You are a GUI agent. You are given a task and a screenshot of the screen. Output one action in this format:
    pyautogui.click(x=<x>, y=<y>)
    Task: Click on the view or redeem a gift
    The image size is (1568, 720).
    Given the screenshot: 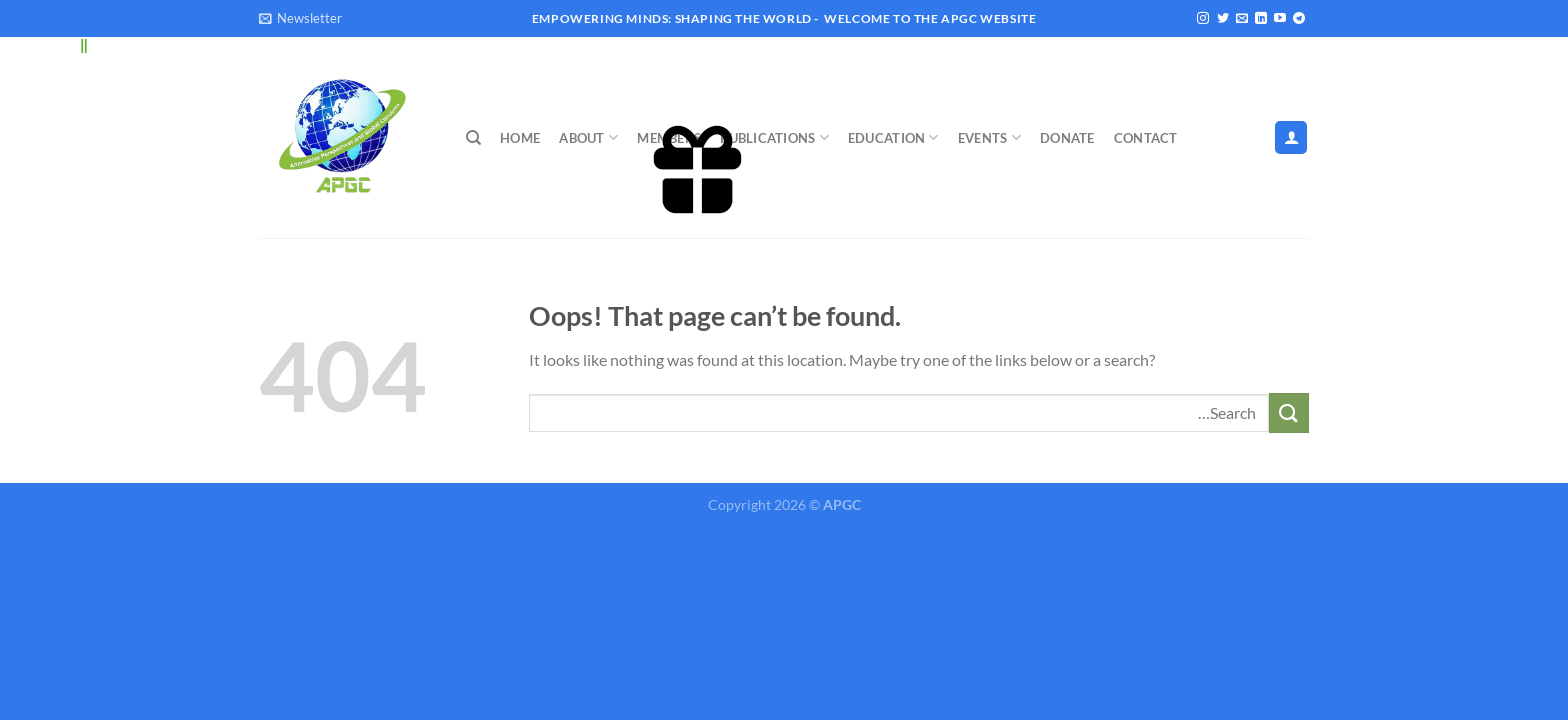 What is the action you would take?
    pyautogui.click(x=697, y=169)
    